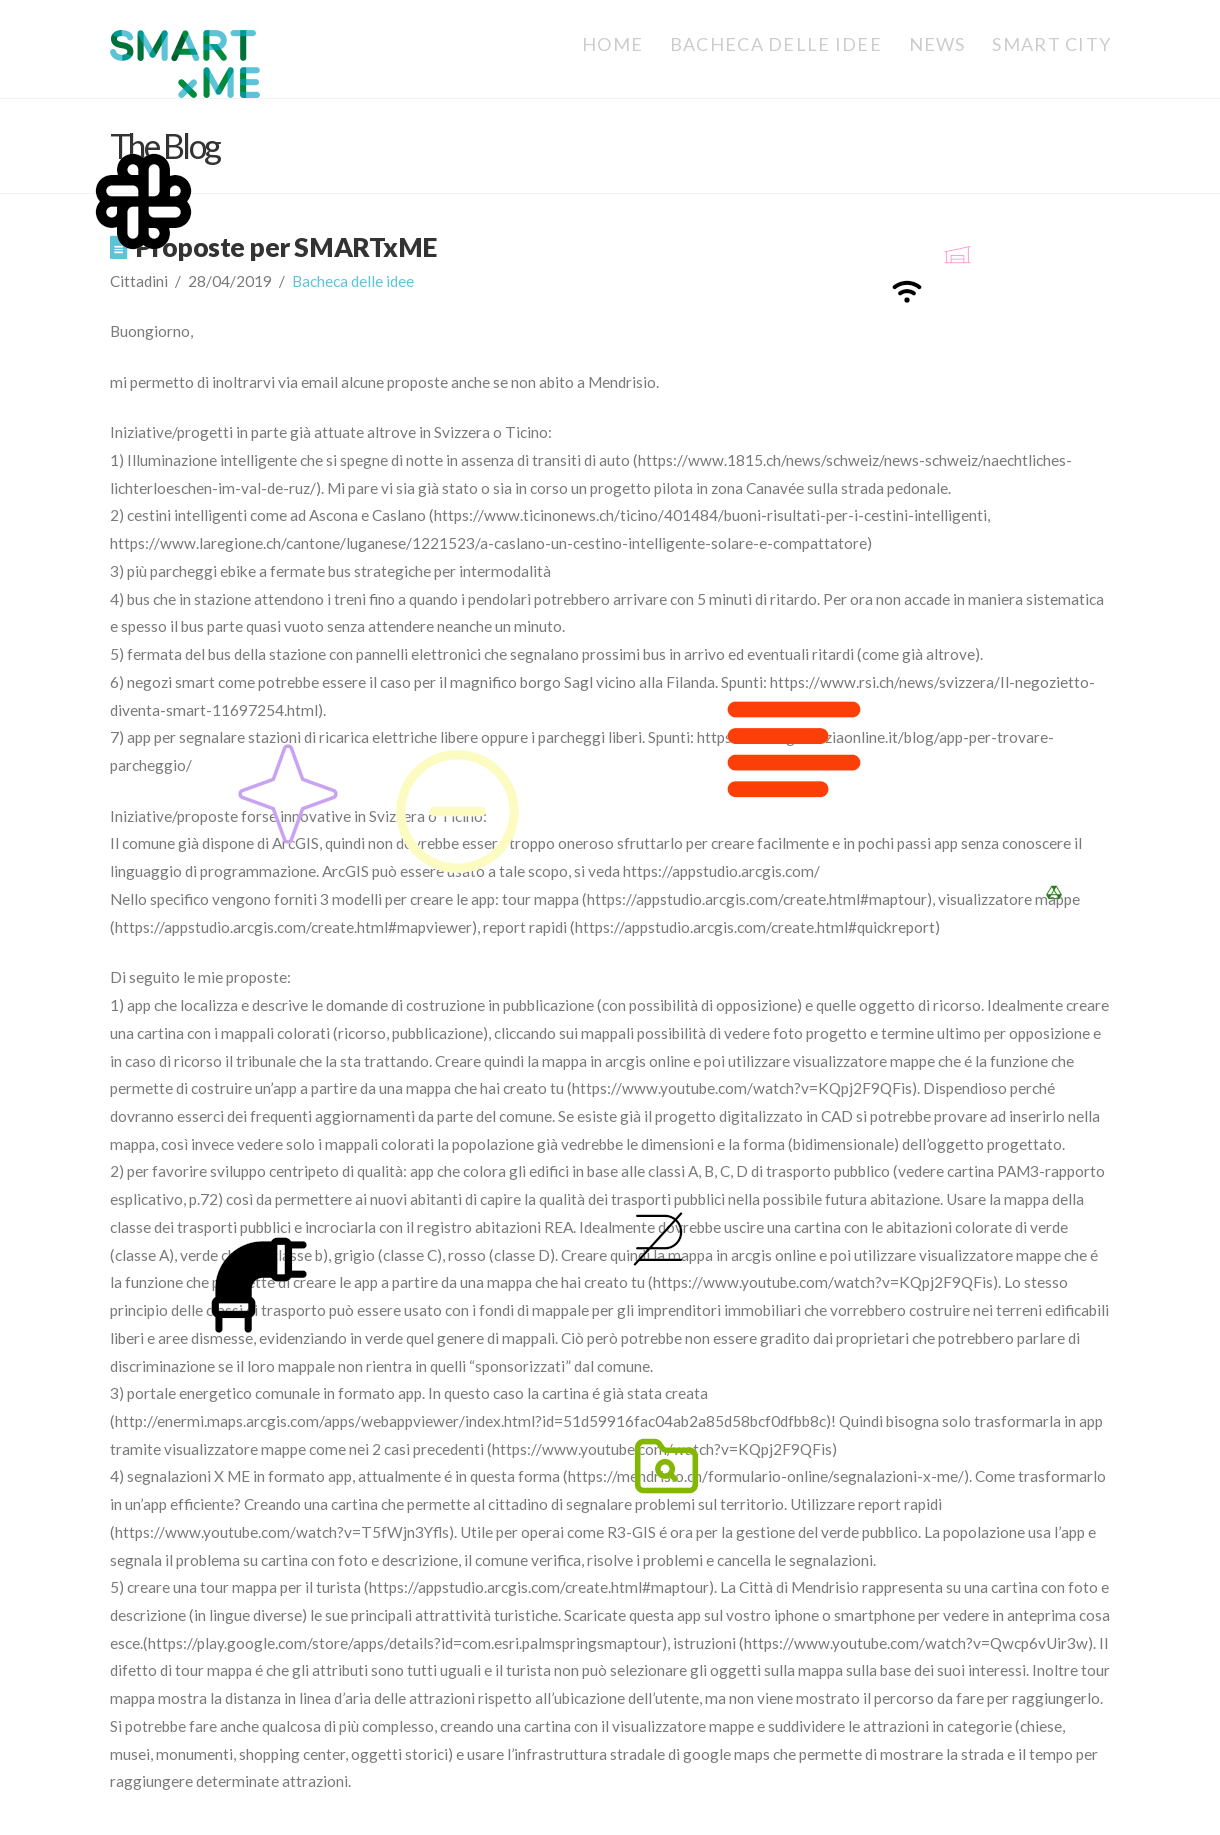 This screenshot has width=1220, height=1835. I want to click on remove an item from a list or cart, so click(457, 811).